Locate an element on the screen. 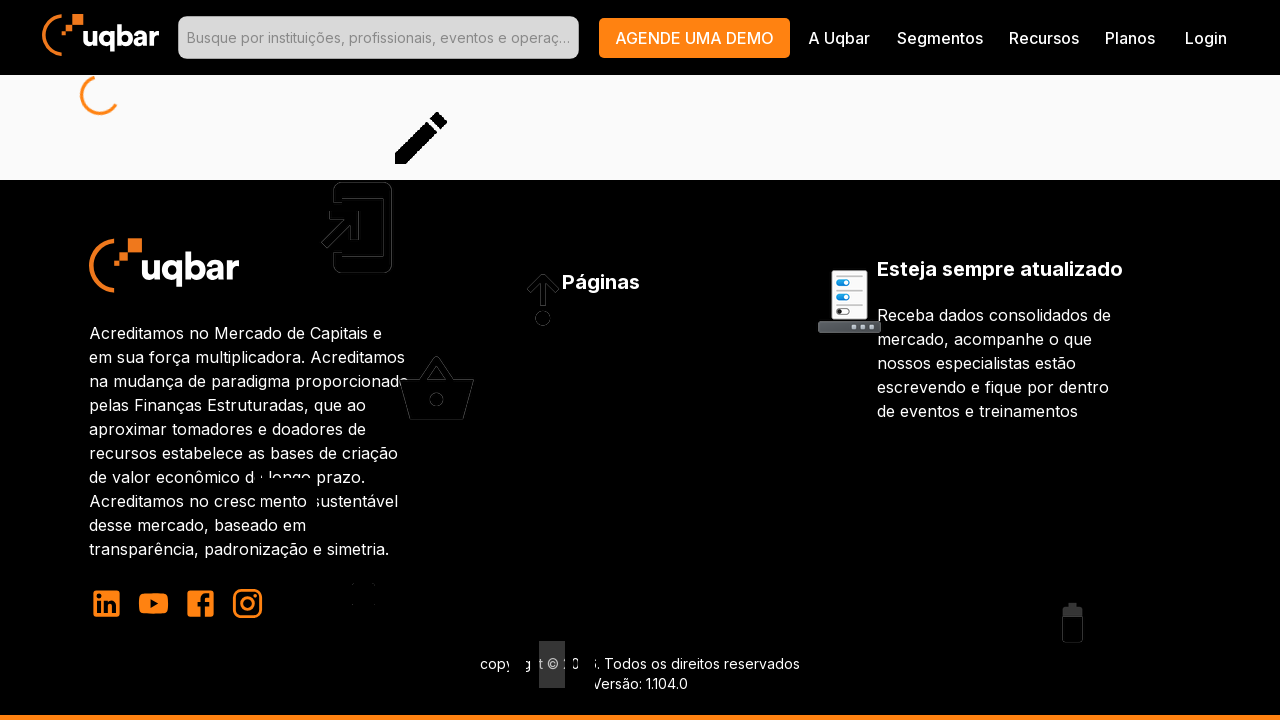 This screenshot has width=1280, height=720. edit this item is located at coordinates (421, 138).